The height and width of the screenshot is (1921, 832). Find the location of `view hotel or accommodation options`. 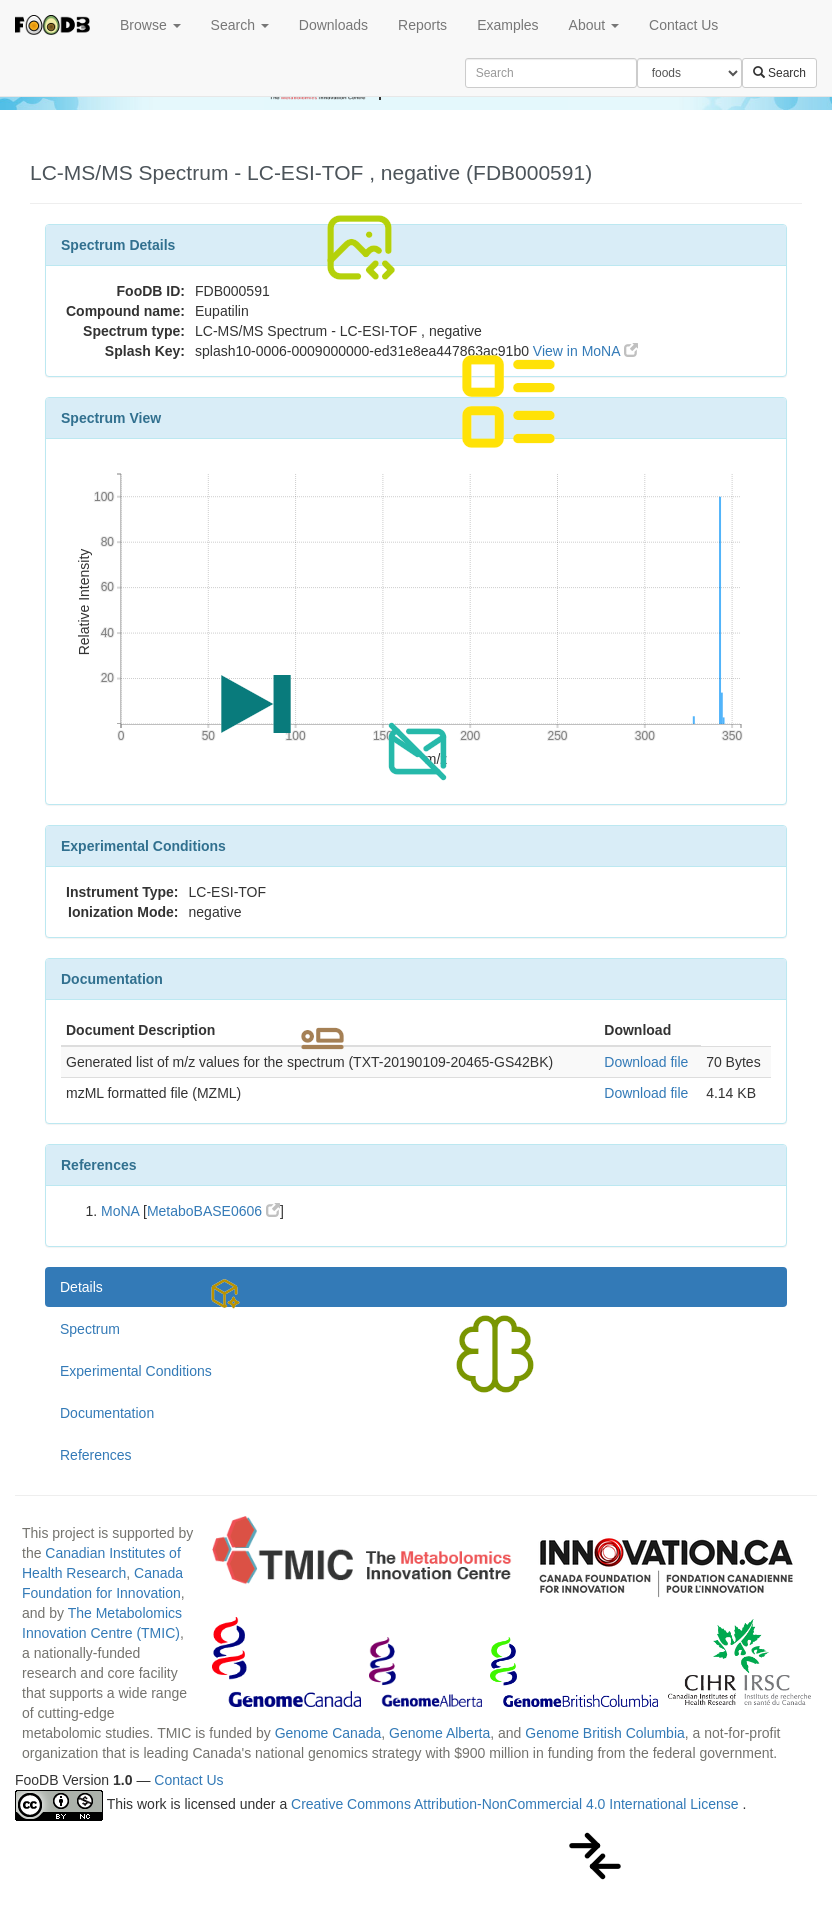

view hotel or accommodation options is located at coordinates (322, 1038).